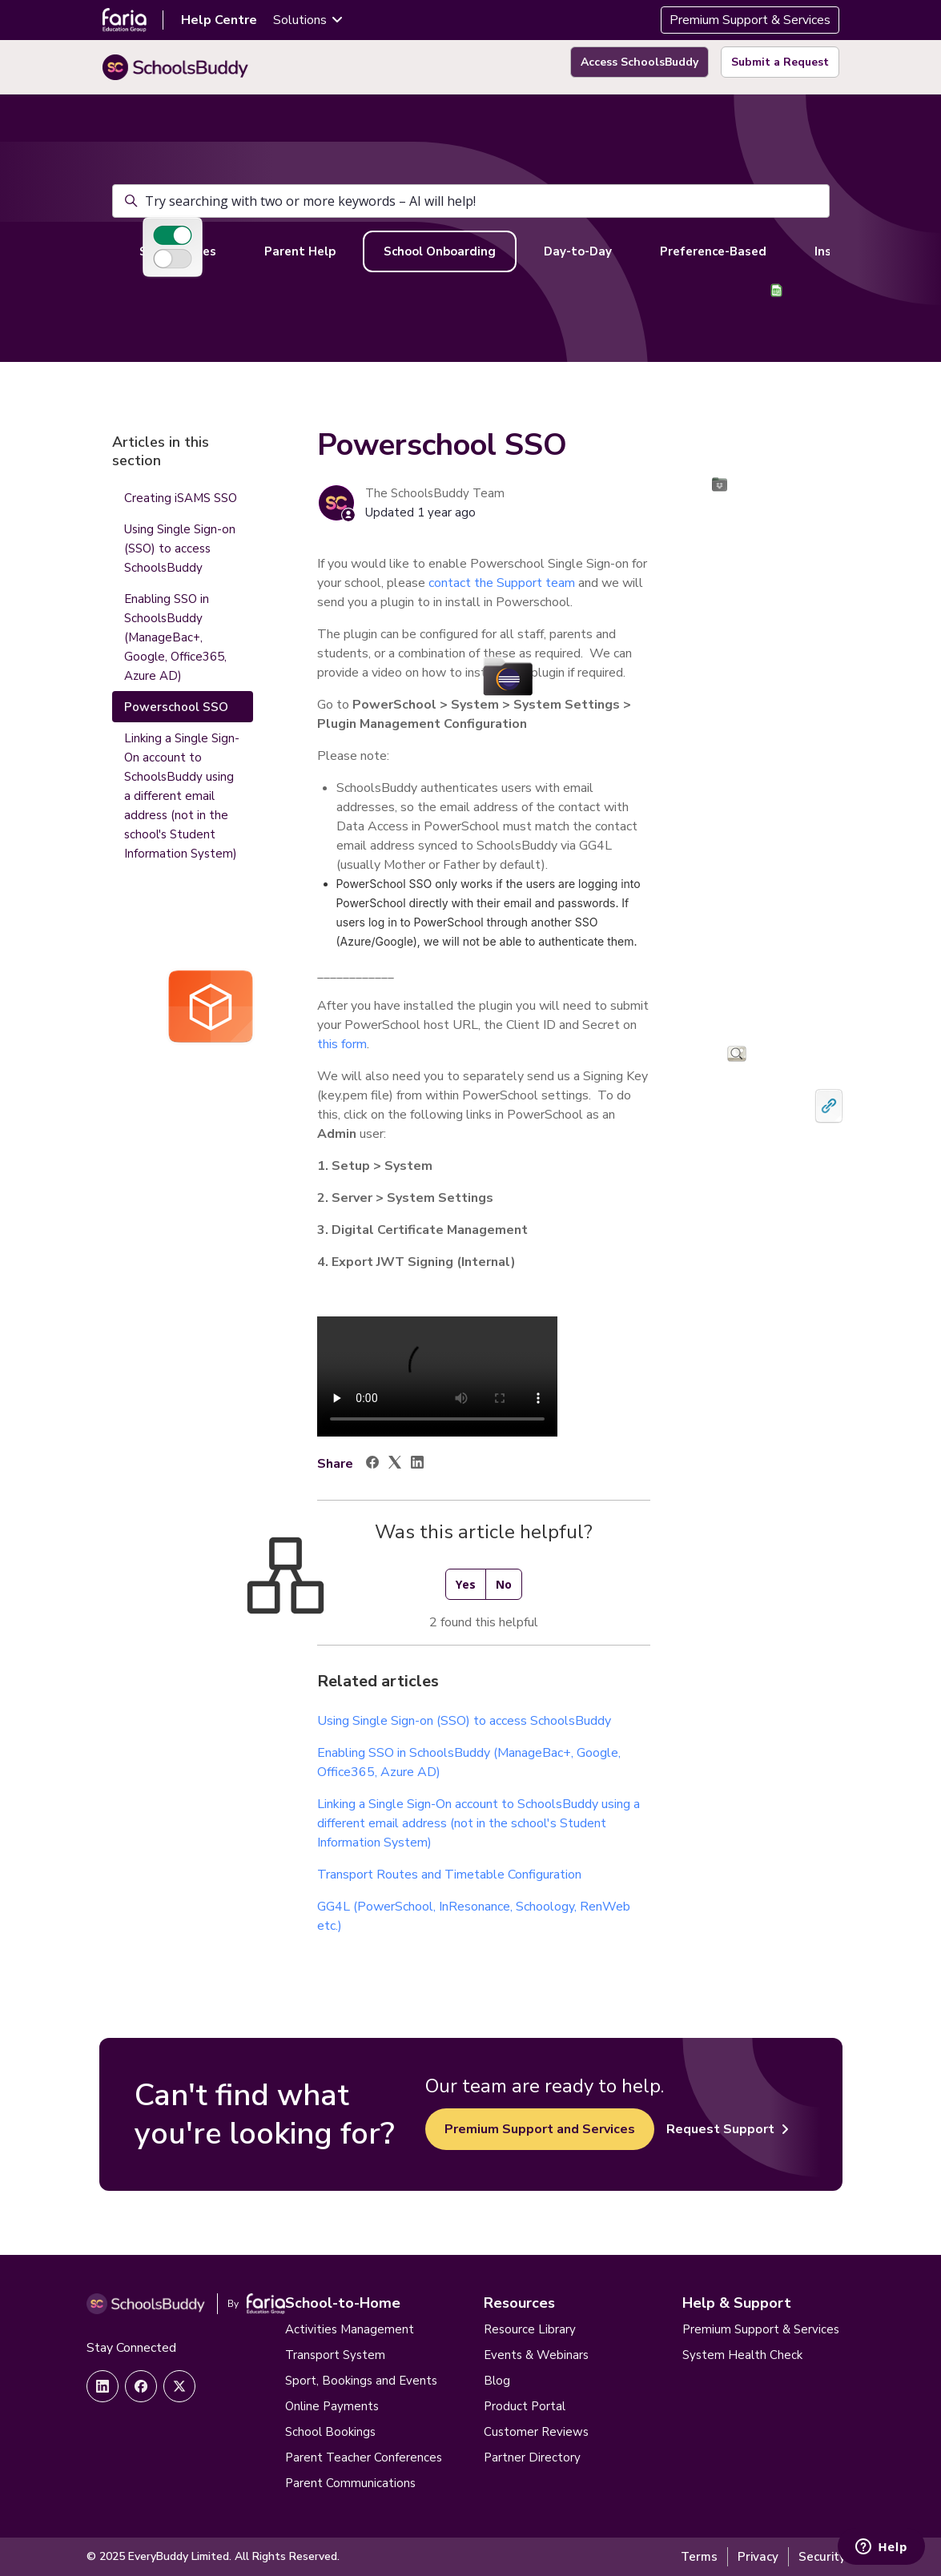  Describe the element at coordinates (211, 1003) in the screenshot. I see `3D model file in STL binary format` at that location.